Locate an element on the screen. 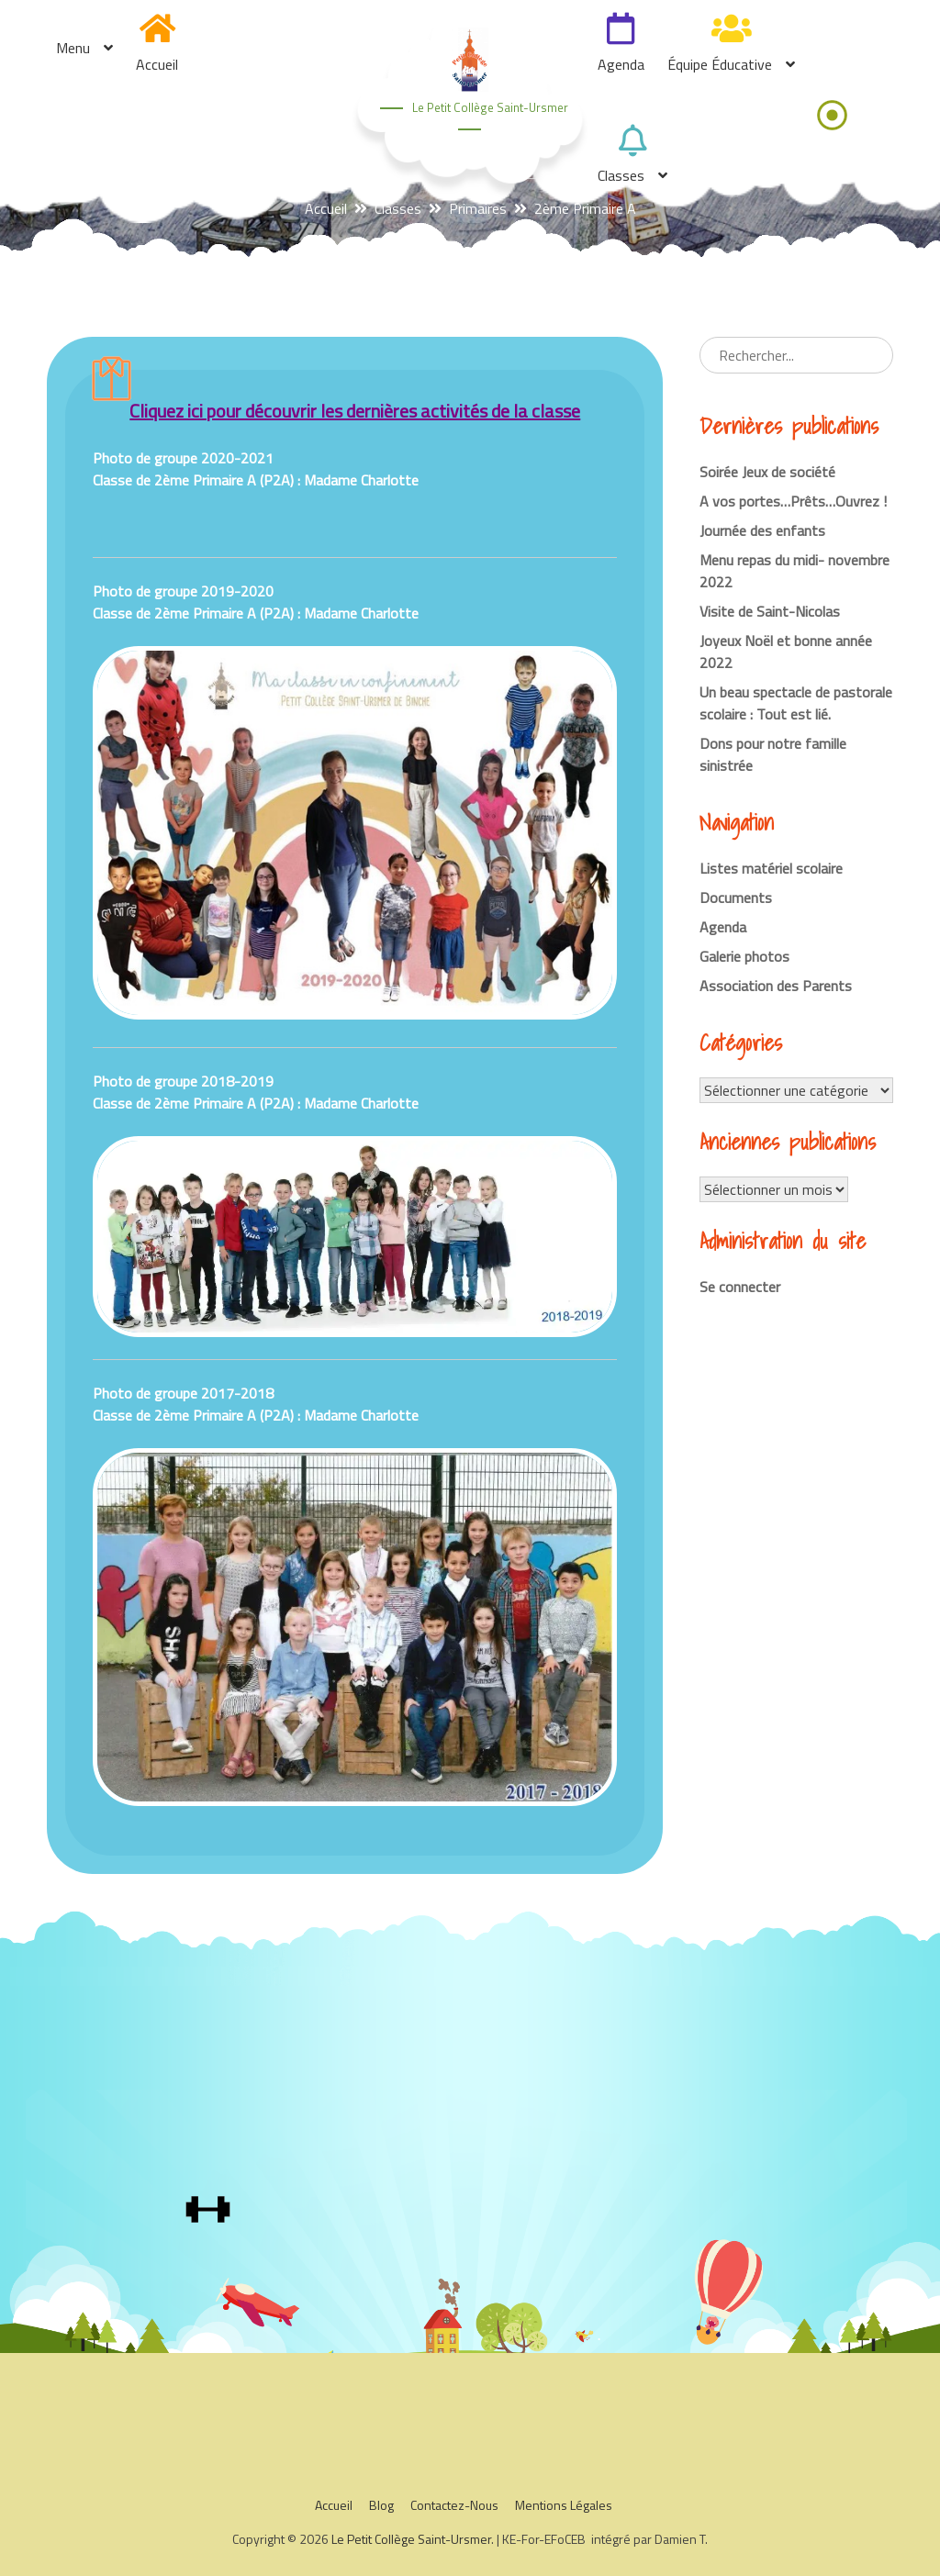 The height and width of the screenshot is (2576, 940). view folded laundry or clothing items is located at coordinates (111, 379).